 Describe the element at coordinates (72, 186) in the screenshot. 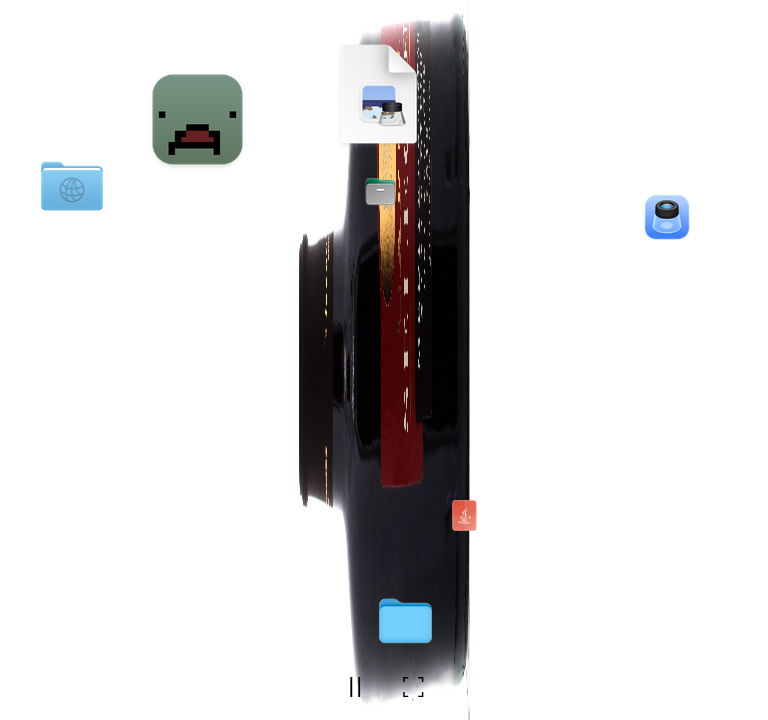

I see `folder containing HTML or web-related files` at that location.